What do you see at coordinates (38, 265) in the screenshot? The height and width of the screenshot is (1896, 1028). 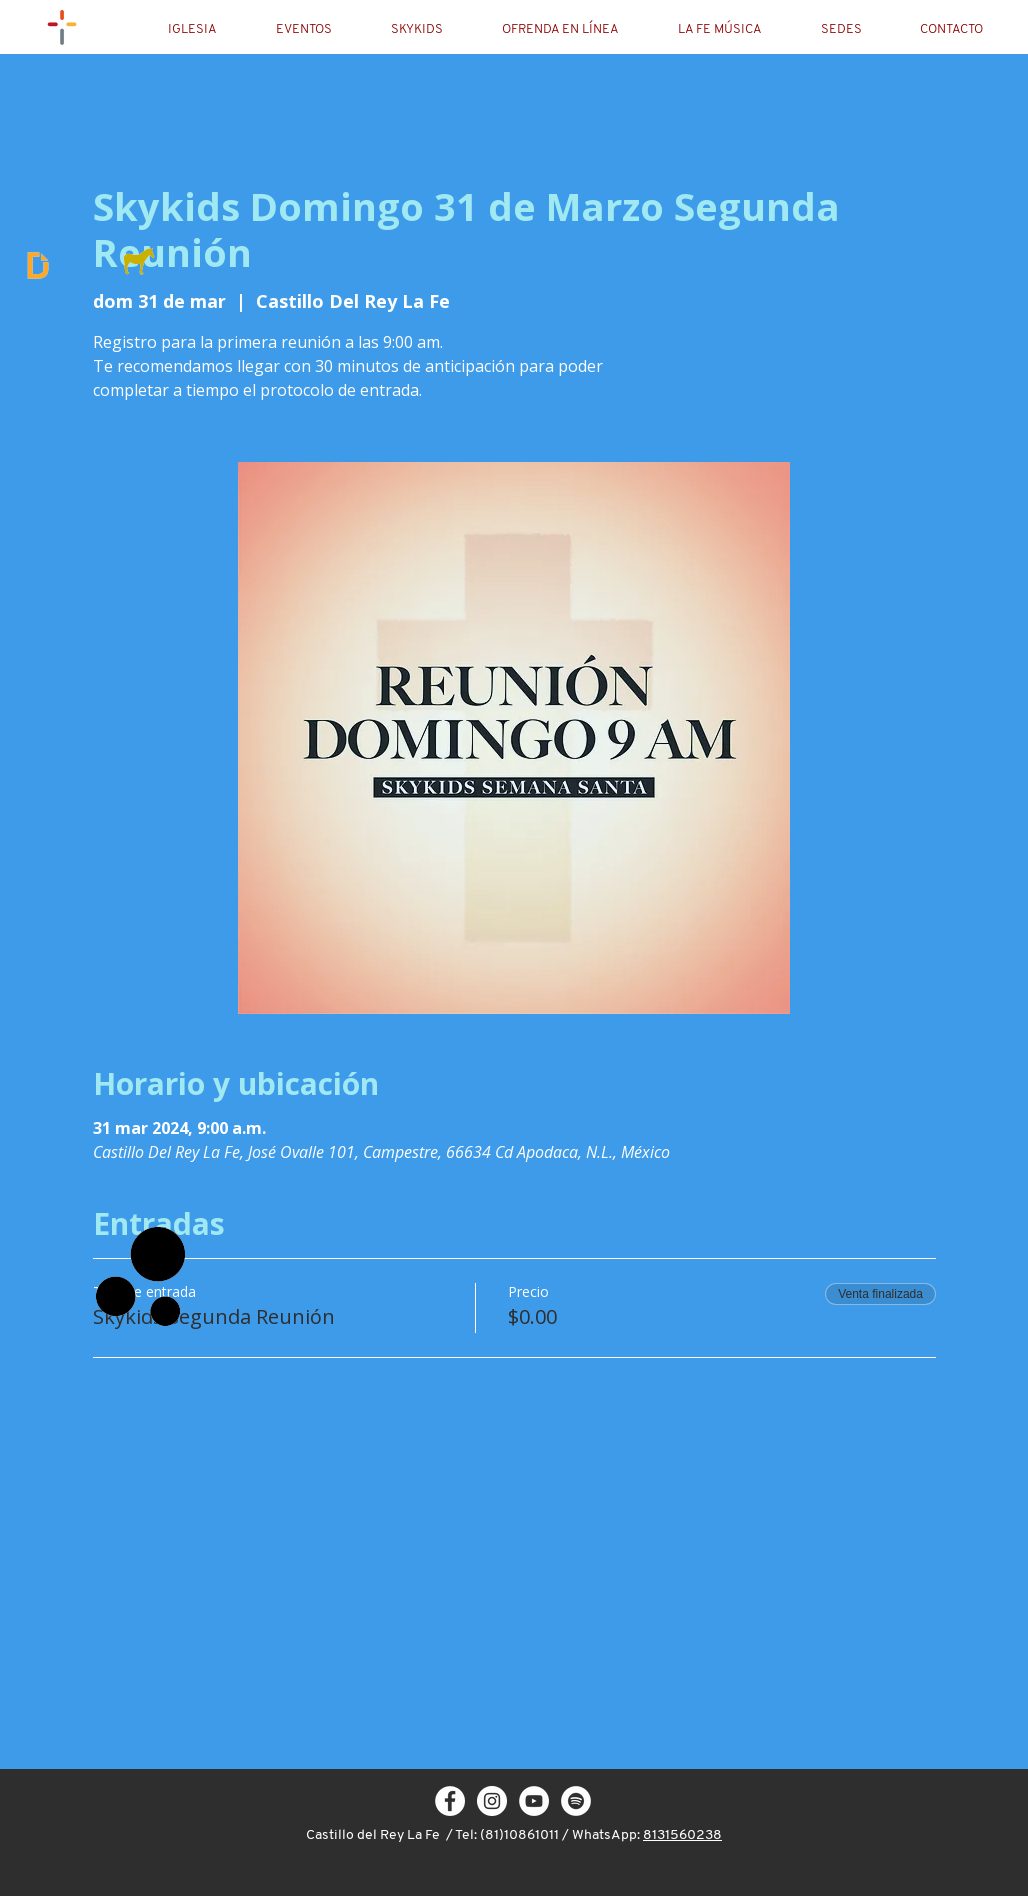 I see `dochub logo - access document signing and editing platform` at bounding box center [38, 265].